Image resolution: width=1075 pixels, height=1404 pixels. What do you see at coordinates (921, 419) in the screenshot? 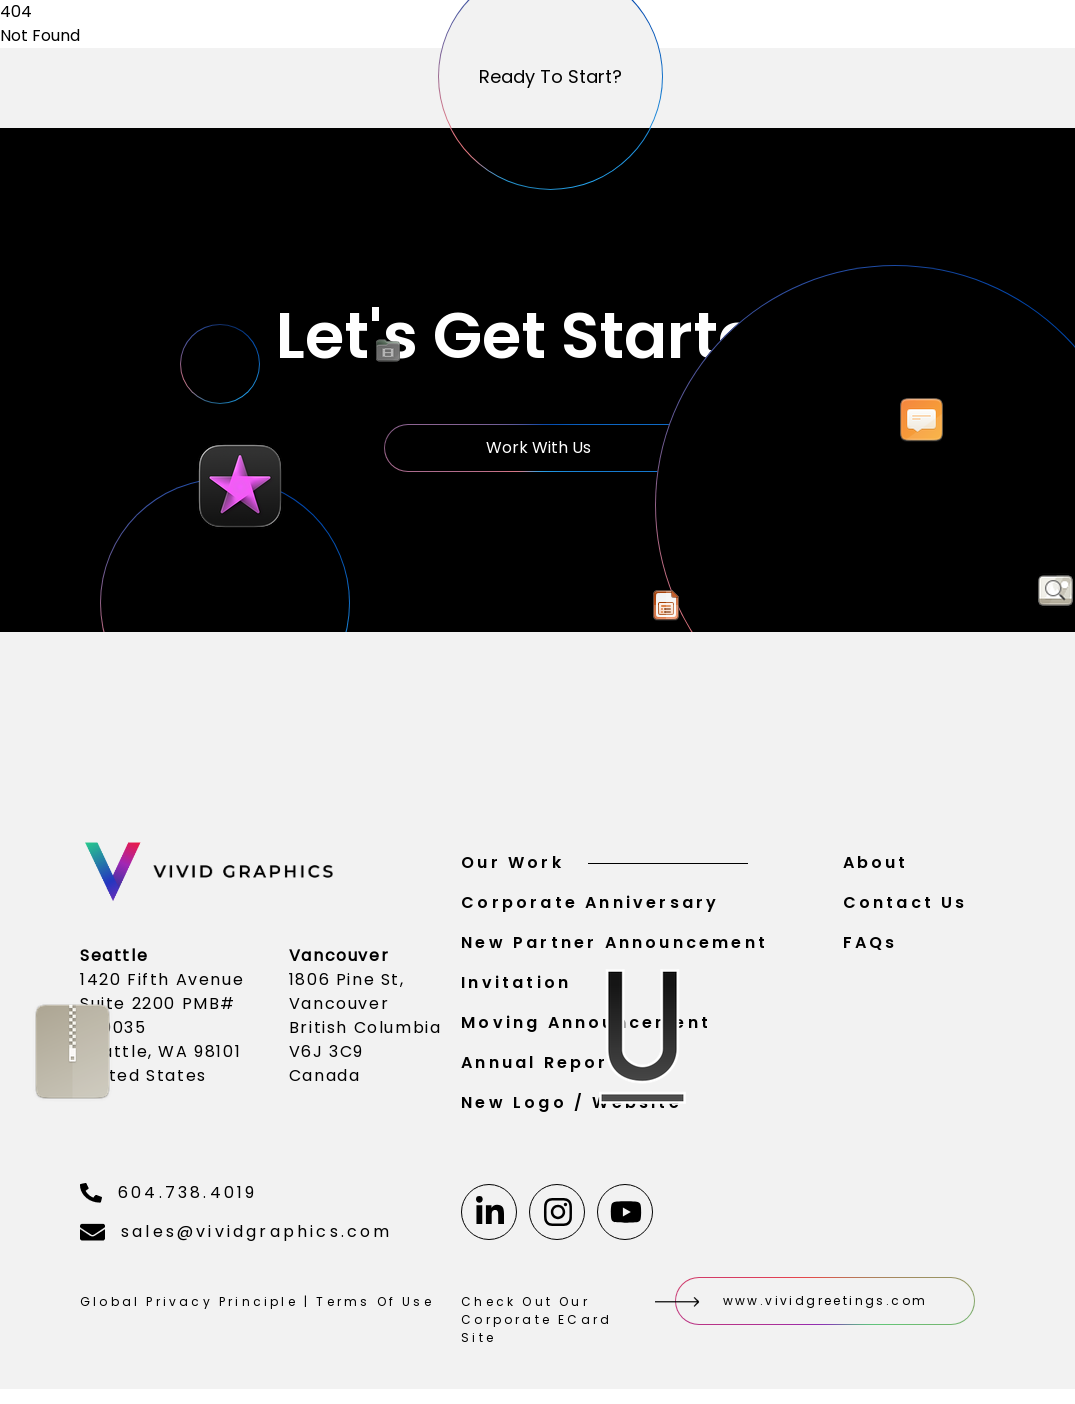
I see `open the messaging app` at bounding box center [921, 419].